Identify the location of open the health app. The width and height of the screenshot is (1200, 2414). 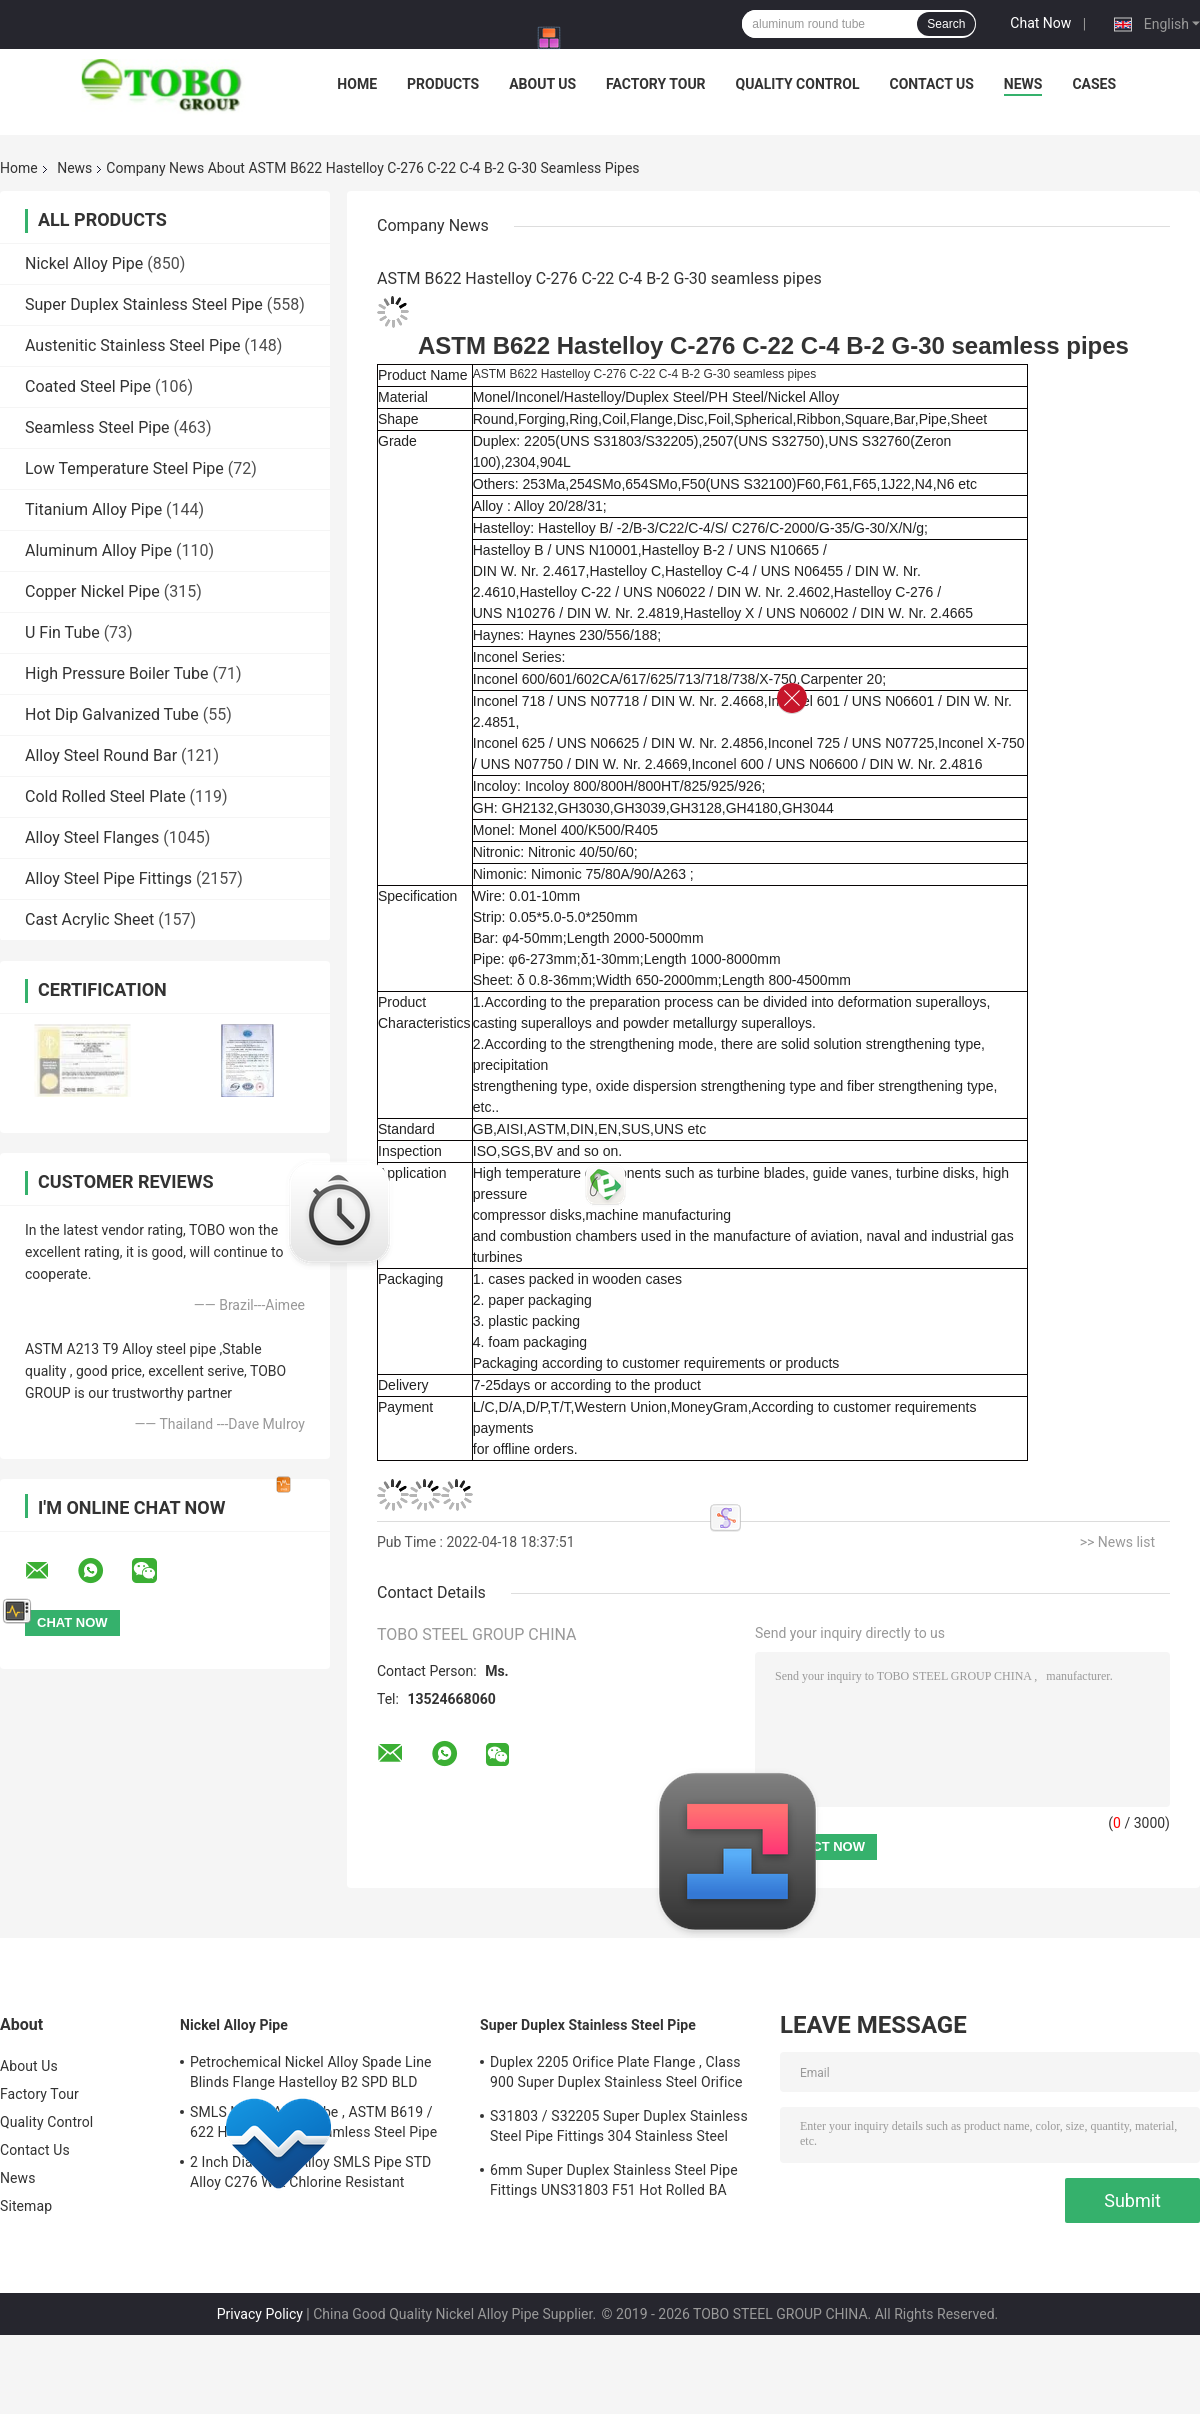
(278, 2142).